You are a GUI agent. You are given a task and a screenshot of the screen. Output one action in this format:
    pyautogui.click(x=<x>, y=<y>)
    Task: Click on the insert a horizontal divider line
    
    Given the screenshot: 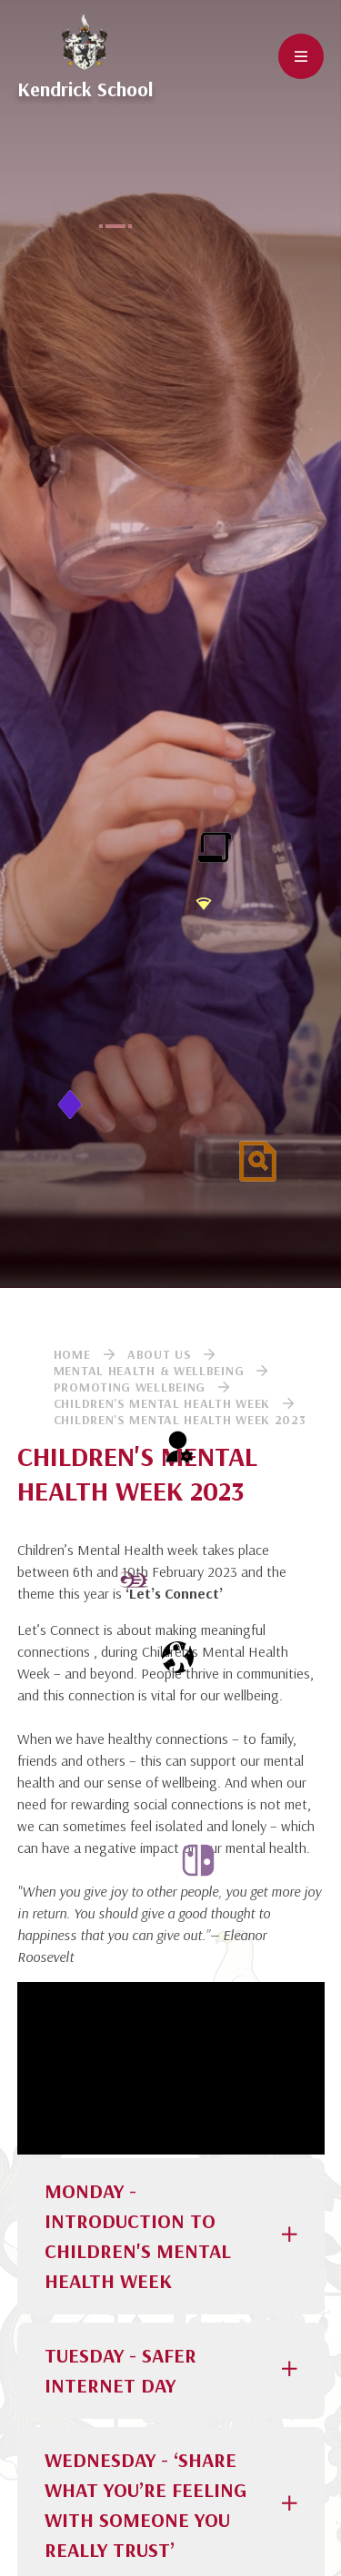 What is the action you would take?
    pyautogui.click(x=115, y=226)
    